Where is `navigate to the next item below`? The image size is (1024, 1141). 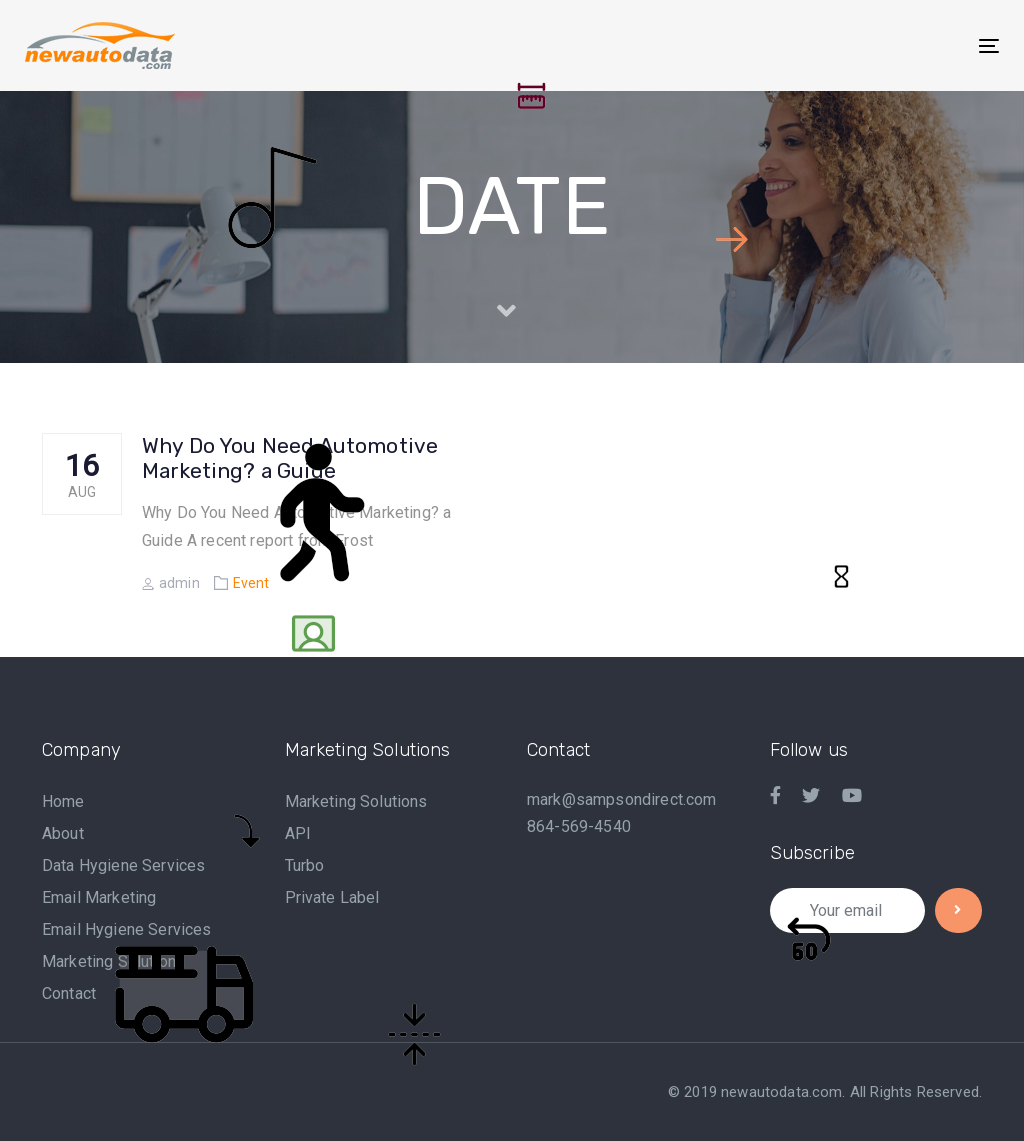
navigate to the next item below is located at coordinates (247, 831).